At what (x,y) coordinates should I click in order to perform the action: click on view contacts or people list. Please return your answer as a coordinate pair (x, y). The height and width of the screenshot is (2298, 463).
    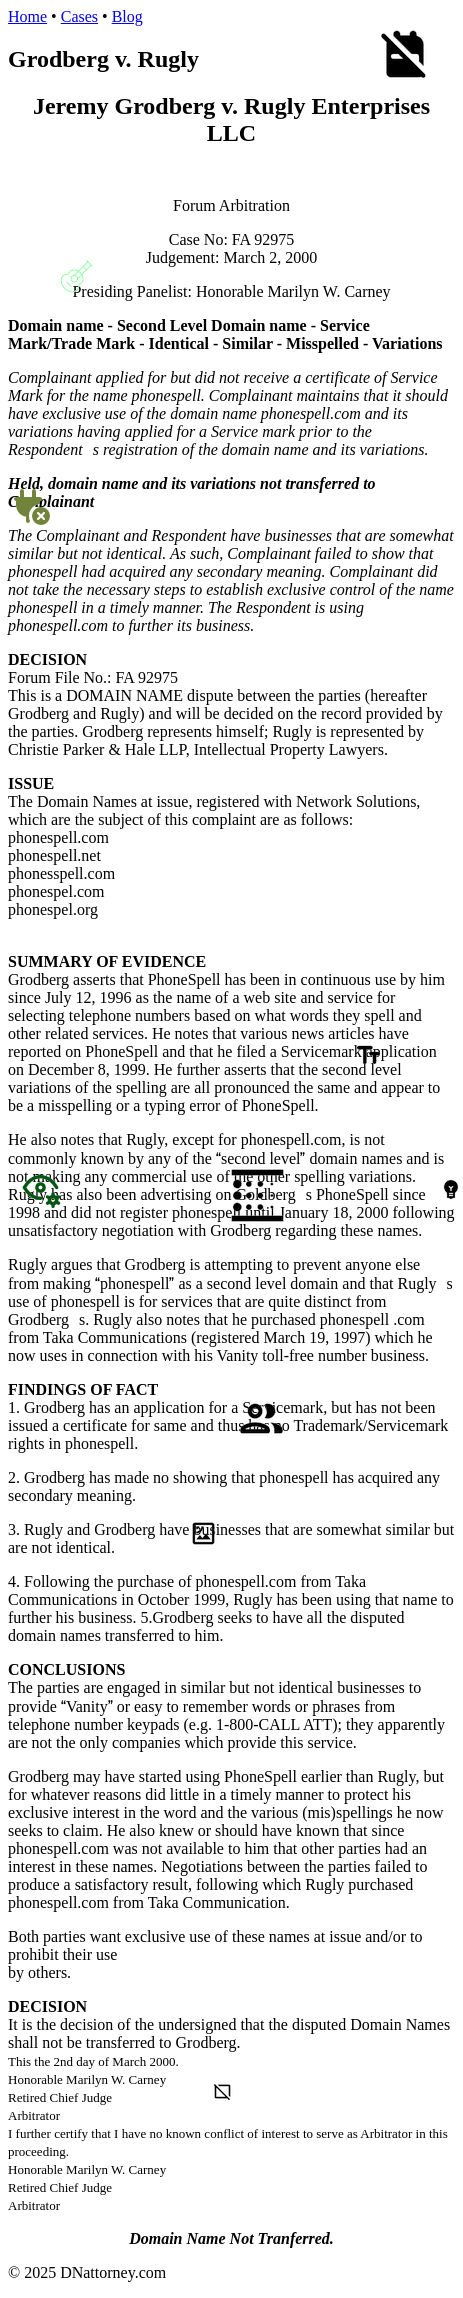
    Looking at the image, I should click on (261, 1418).